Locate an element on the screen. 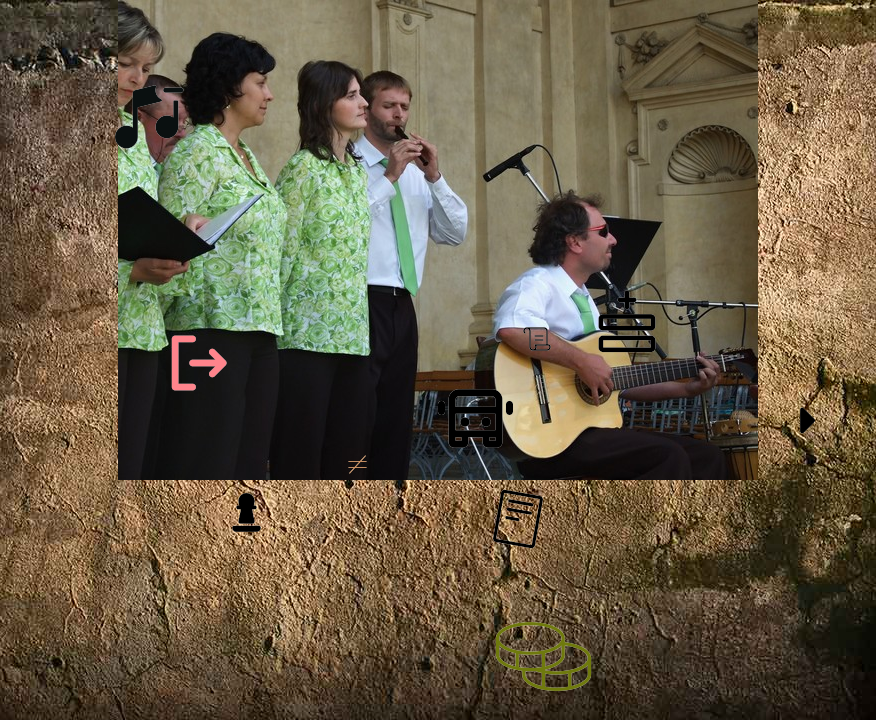 The height and width of the screenshot is (720, 876). play media or start video is located at coordinates (806, 420).